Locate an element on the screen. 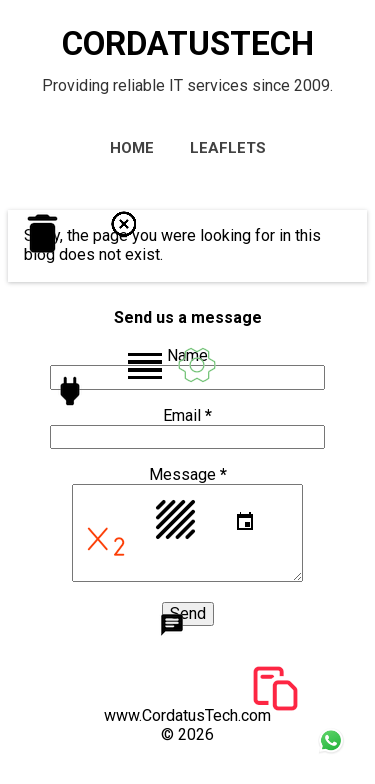 The width and height of the screenshot is (375, 784). access settings or preferences is located at coordinates (197, 365).